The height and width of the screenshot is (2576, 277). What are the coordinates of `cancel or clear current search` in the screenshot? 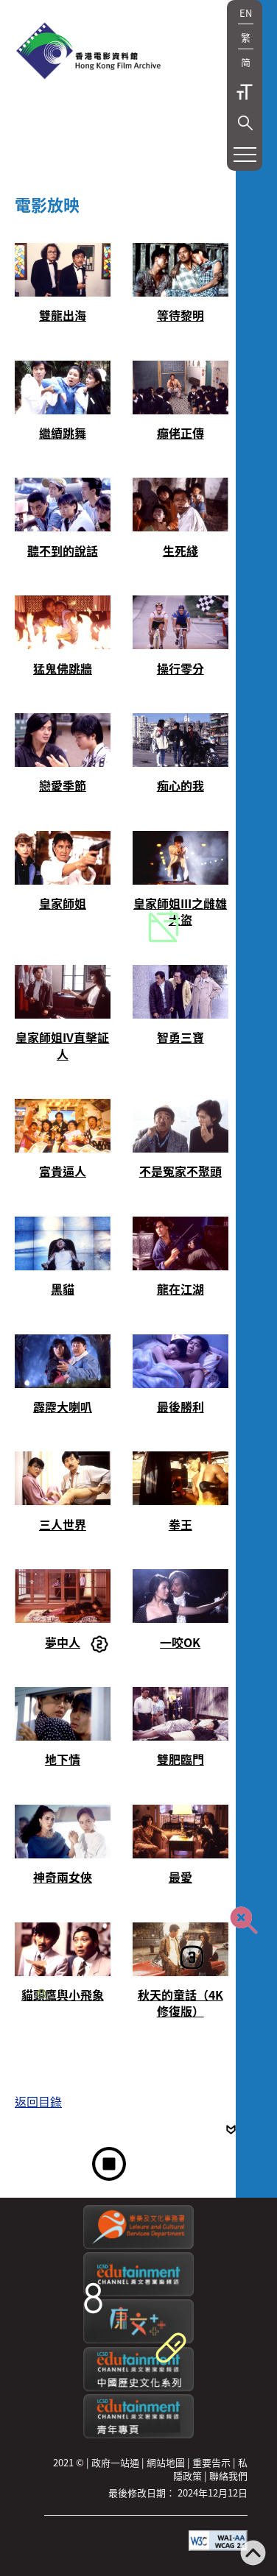 It's located at (244, 1920).